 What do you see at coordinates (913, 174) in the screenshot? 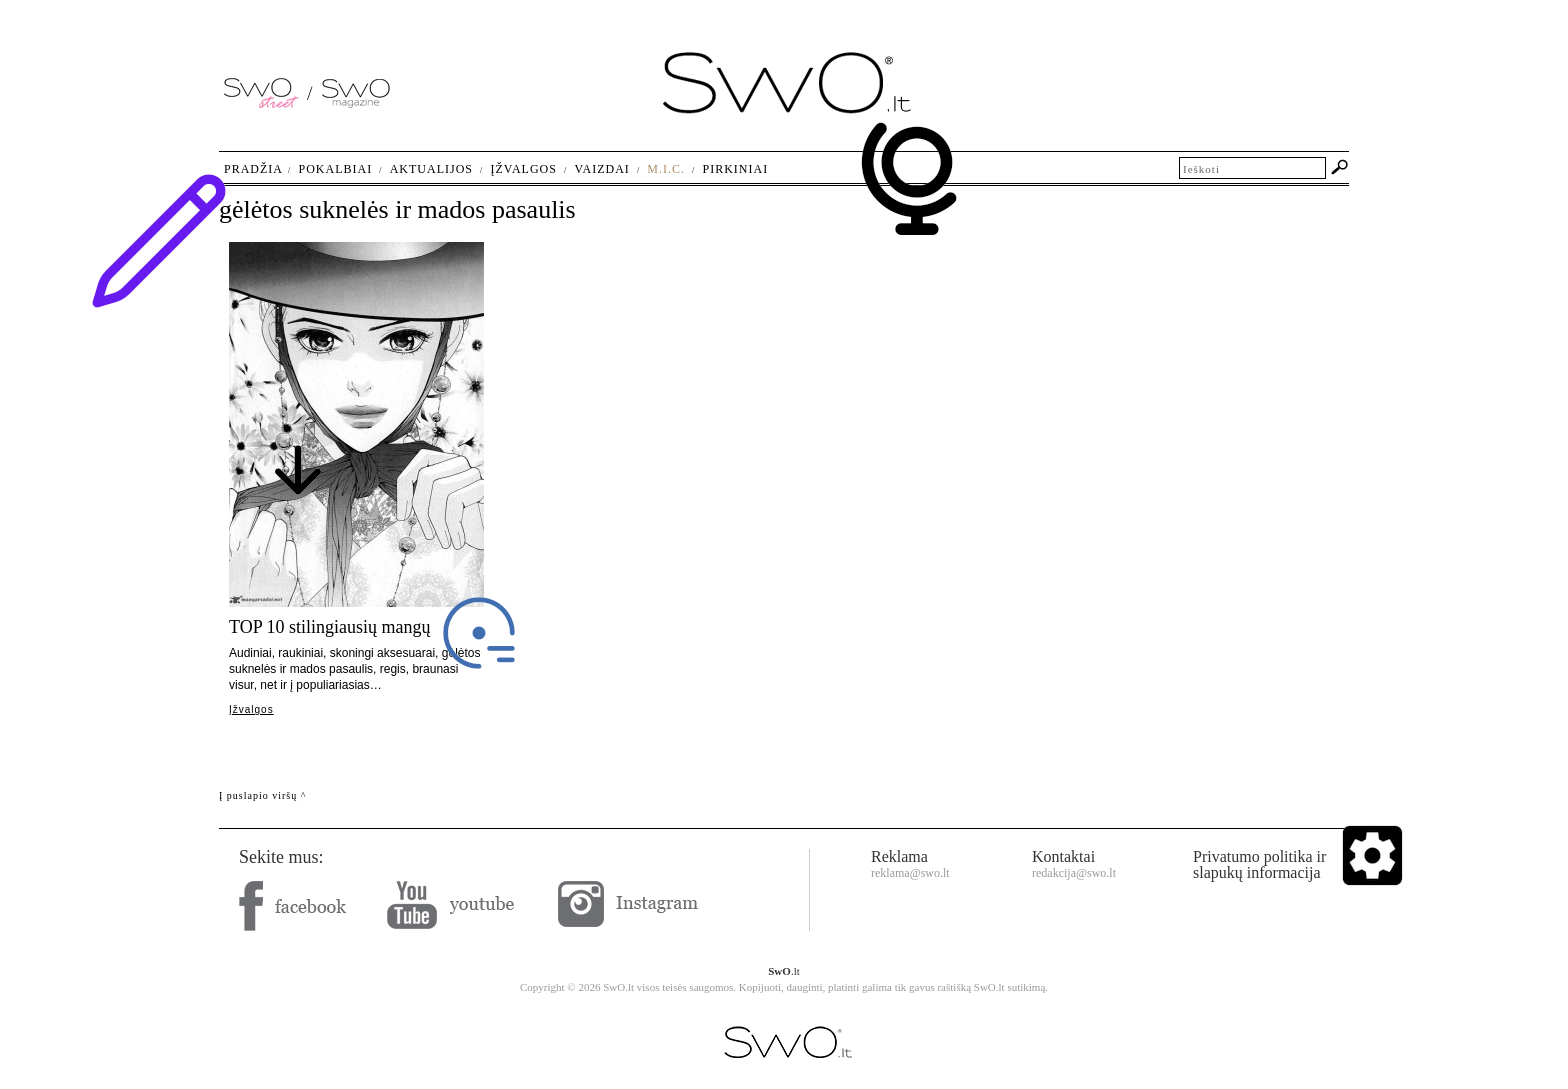
I see `access global or international settings` at bounding box center [913, 174].